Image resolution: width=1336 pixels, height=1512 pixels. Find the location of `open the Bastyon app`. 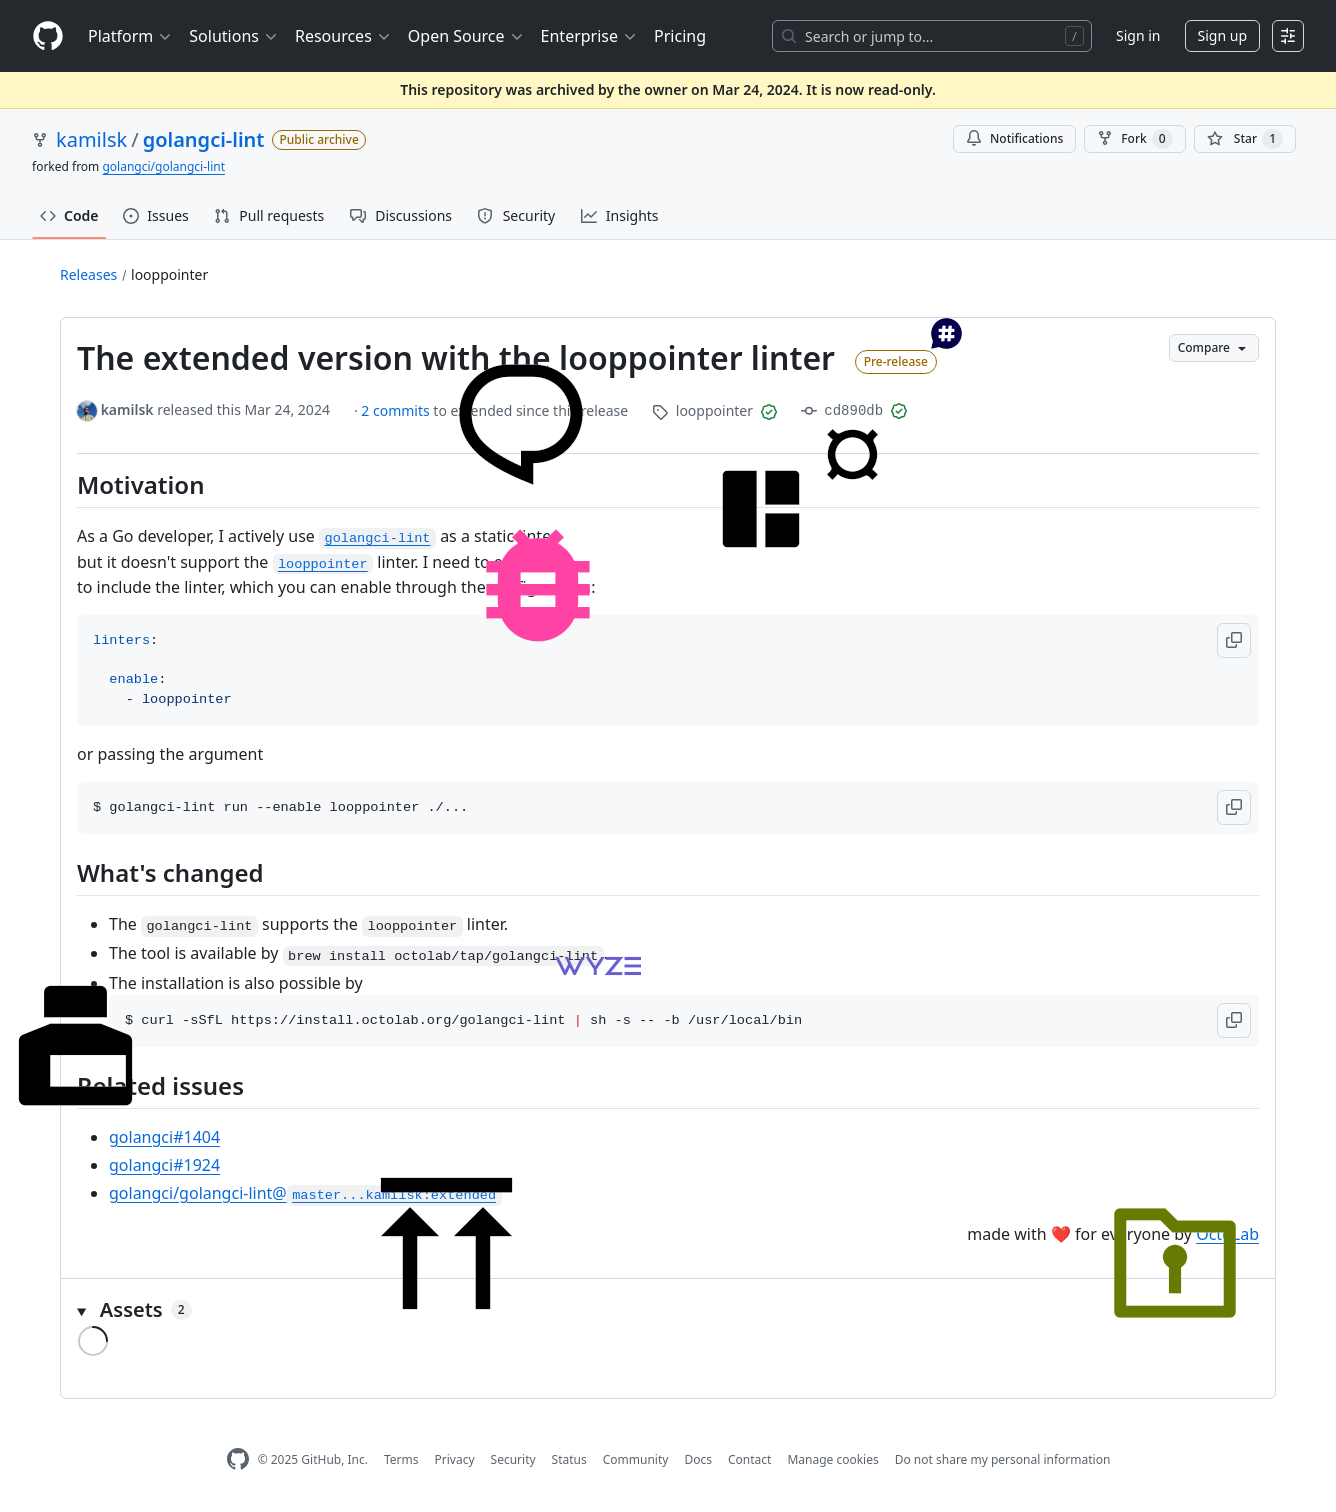

open the Bastyon app is located at coordinates (852, 454).